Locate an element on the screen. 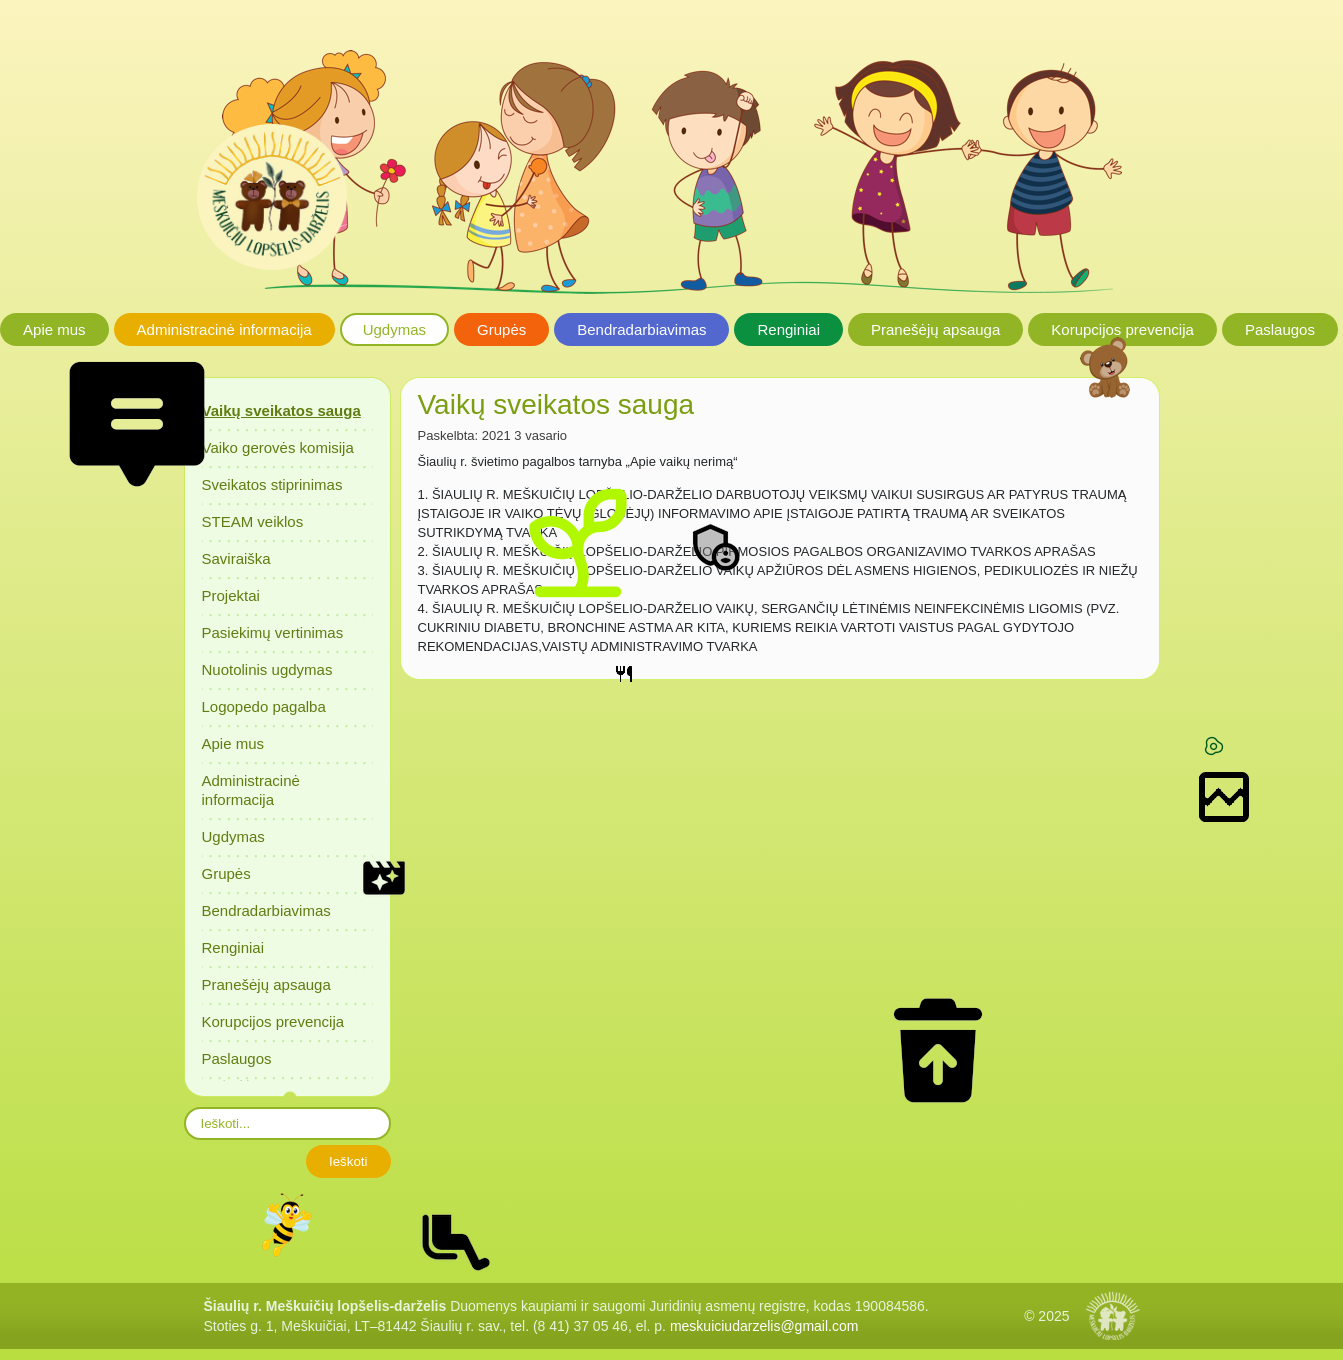 The height and width of the screenshot is (1360, 1343). indicates an image failed to load is located at coordinates (1224, 797).